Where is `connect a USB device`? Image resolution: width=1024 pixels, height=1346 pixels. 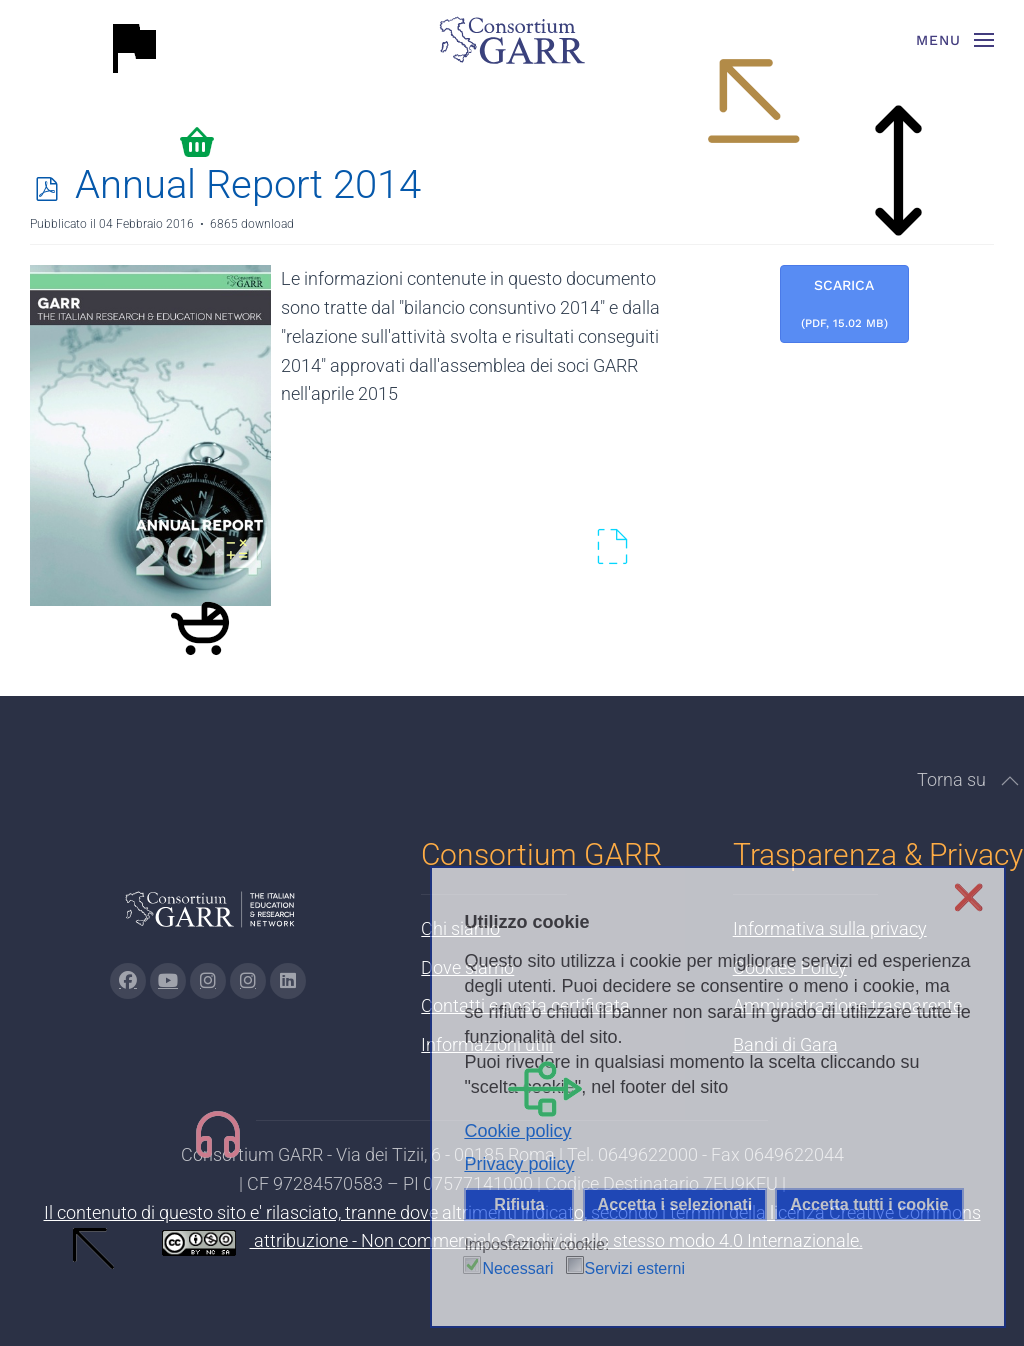
connect a USB device is located at coordinates (545, 1089).